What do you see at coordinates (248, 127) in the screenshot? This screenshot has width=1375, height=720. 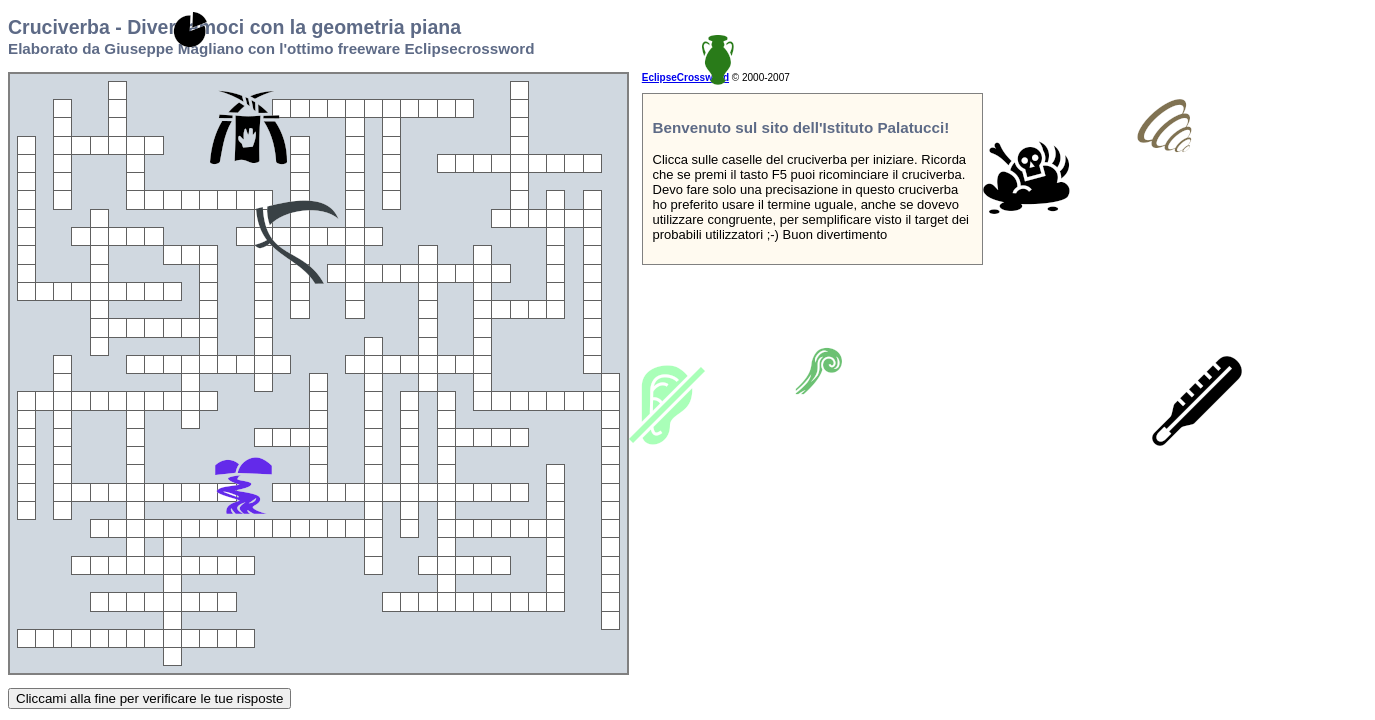 I see `select a clan or faction banner` at bounding box center [248, 127].